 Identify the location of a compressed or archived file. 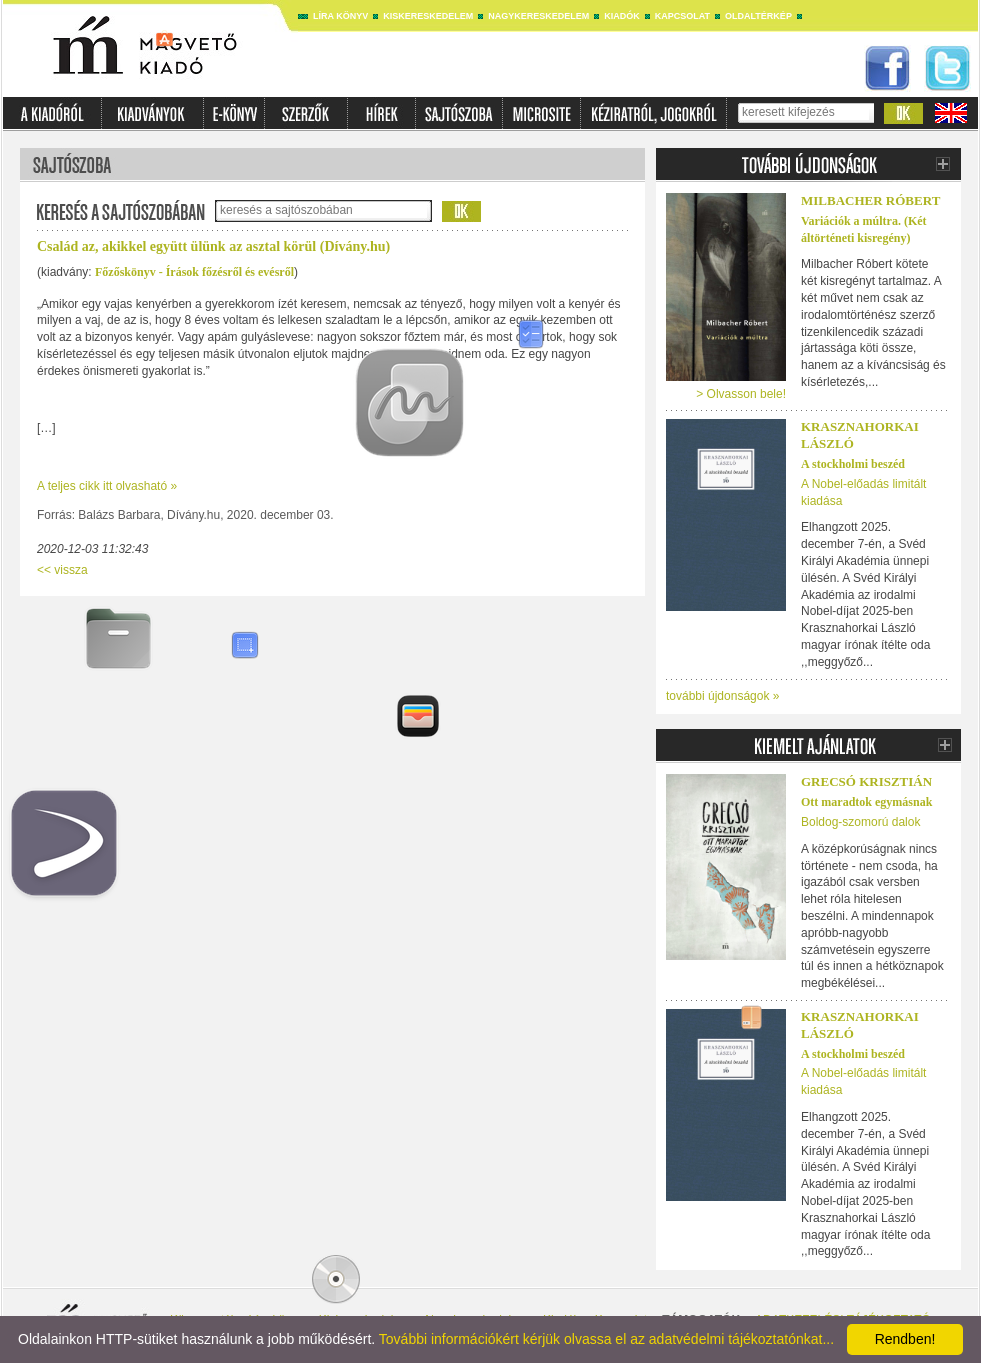
(751, 1017).